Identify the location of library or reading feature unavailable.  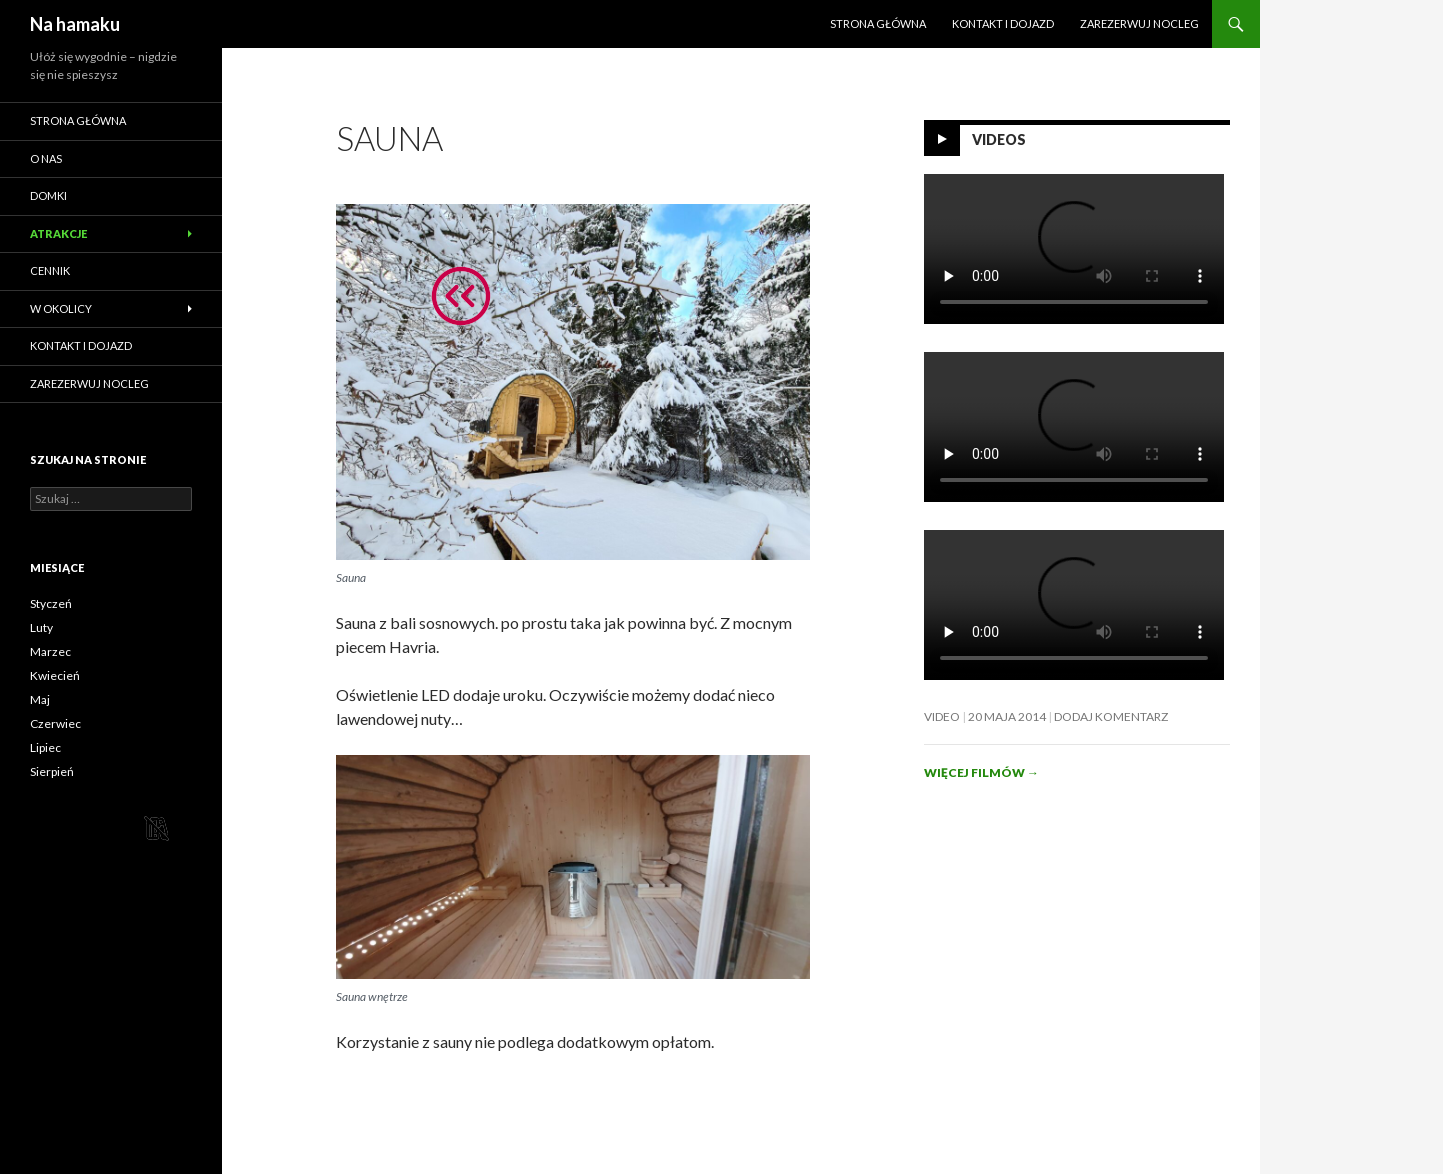
(156, 828).